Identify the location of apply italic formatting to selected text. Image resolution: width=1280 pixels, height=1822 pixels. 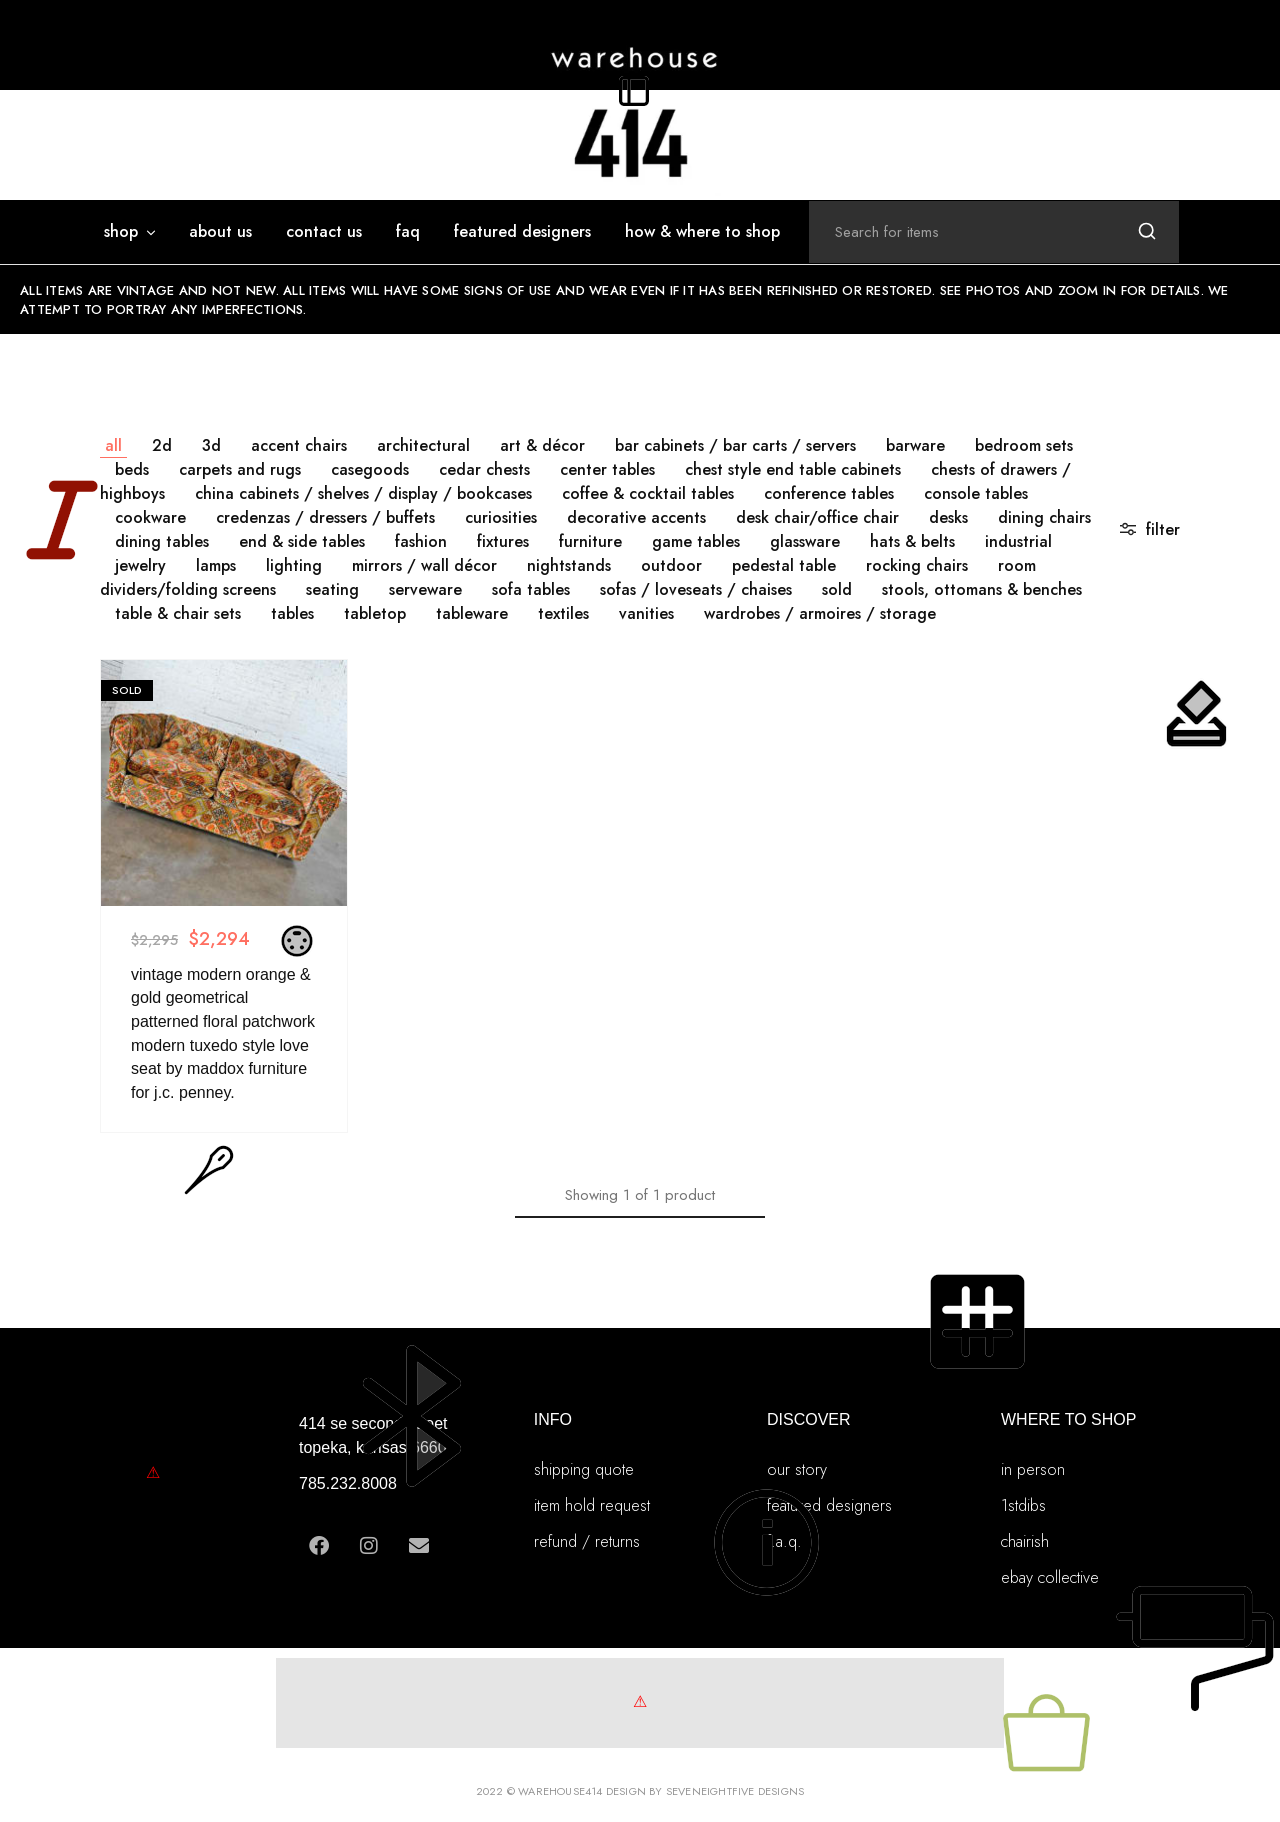
(62, 520).